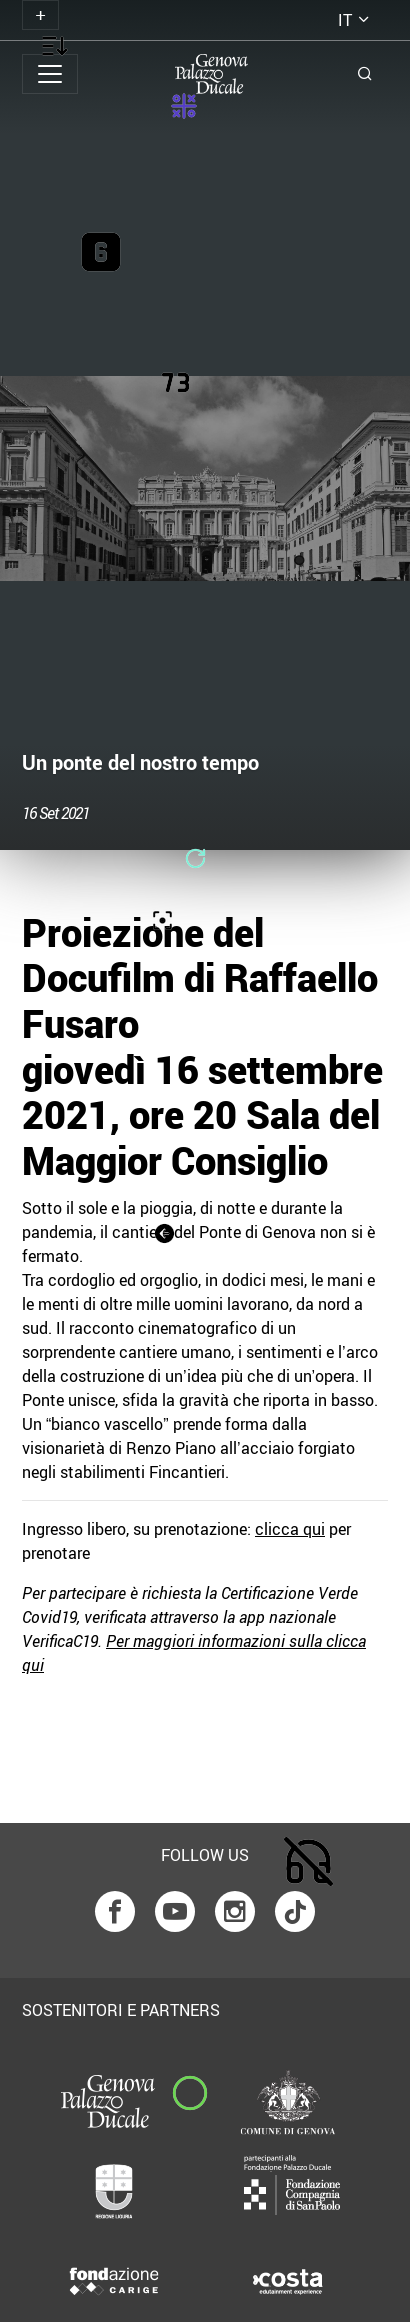  What do you see at coordinates (195, 858) in the screenshot?
I see `redo or repeat the last action` at bounding box center [195, 858].